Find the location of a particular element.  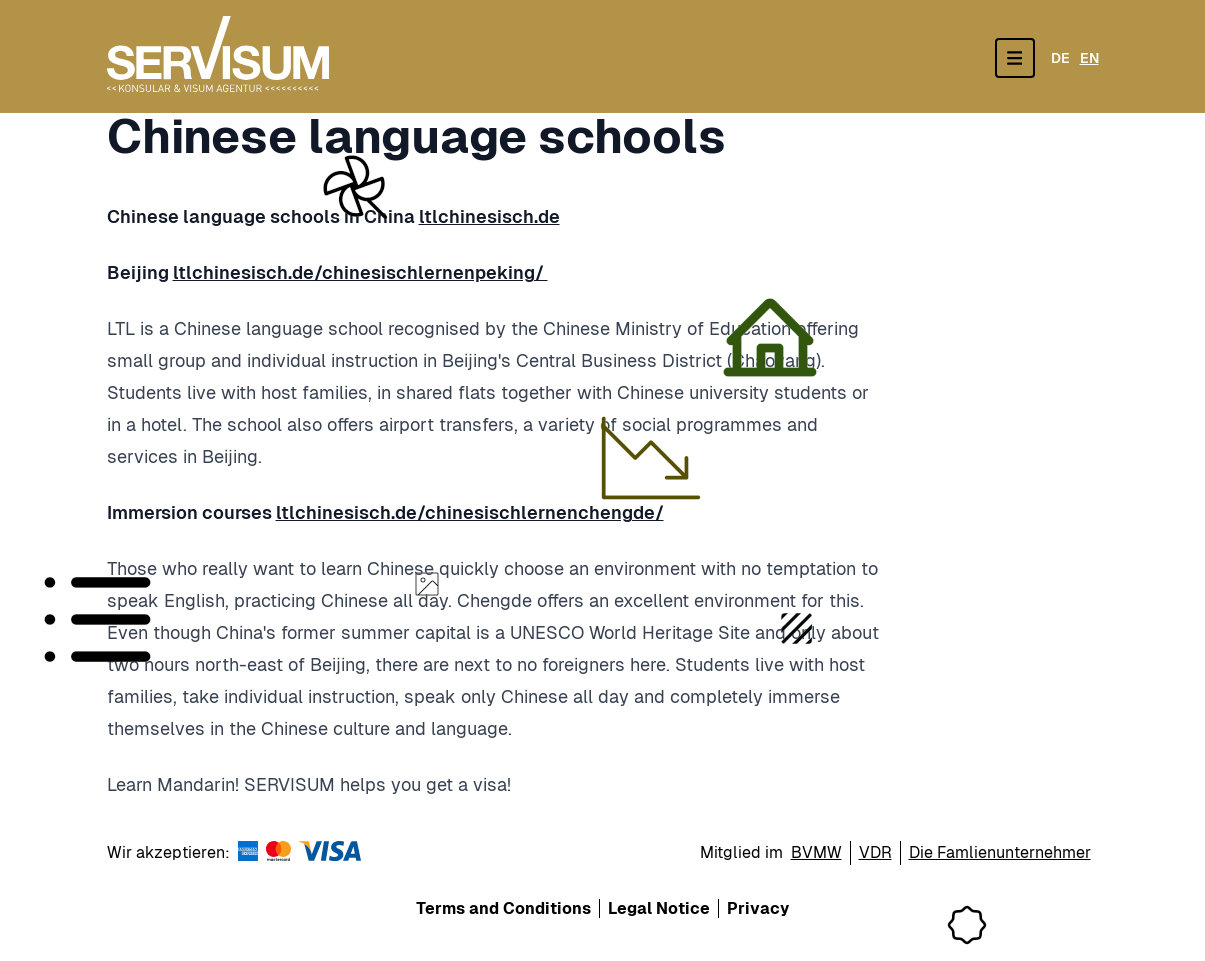

indicates a playful or fun feature is located at coordinates (356, 188).